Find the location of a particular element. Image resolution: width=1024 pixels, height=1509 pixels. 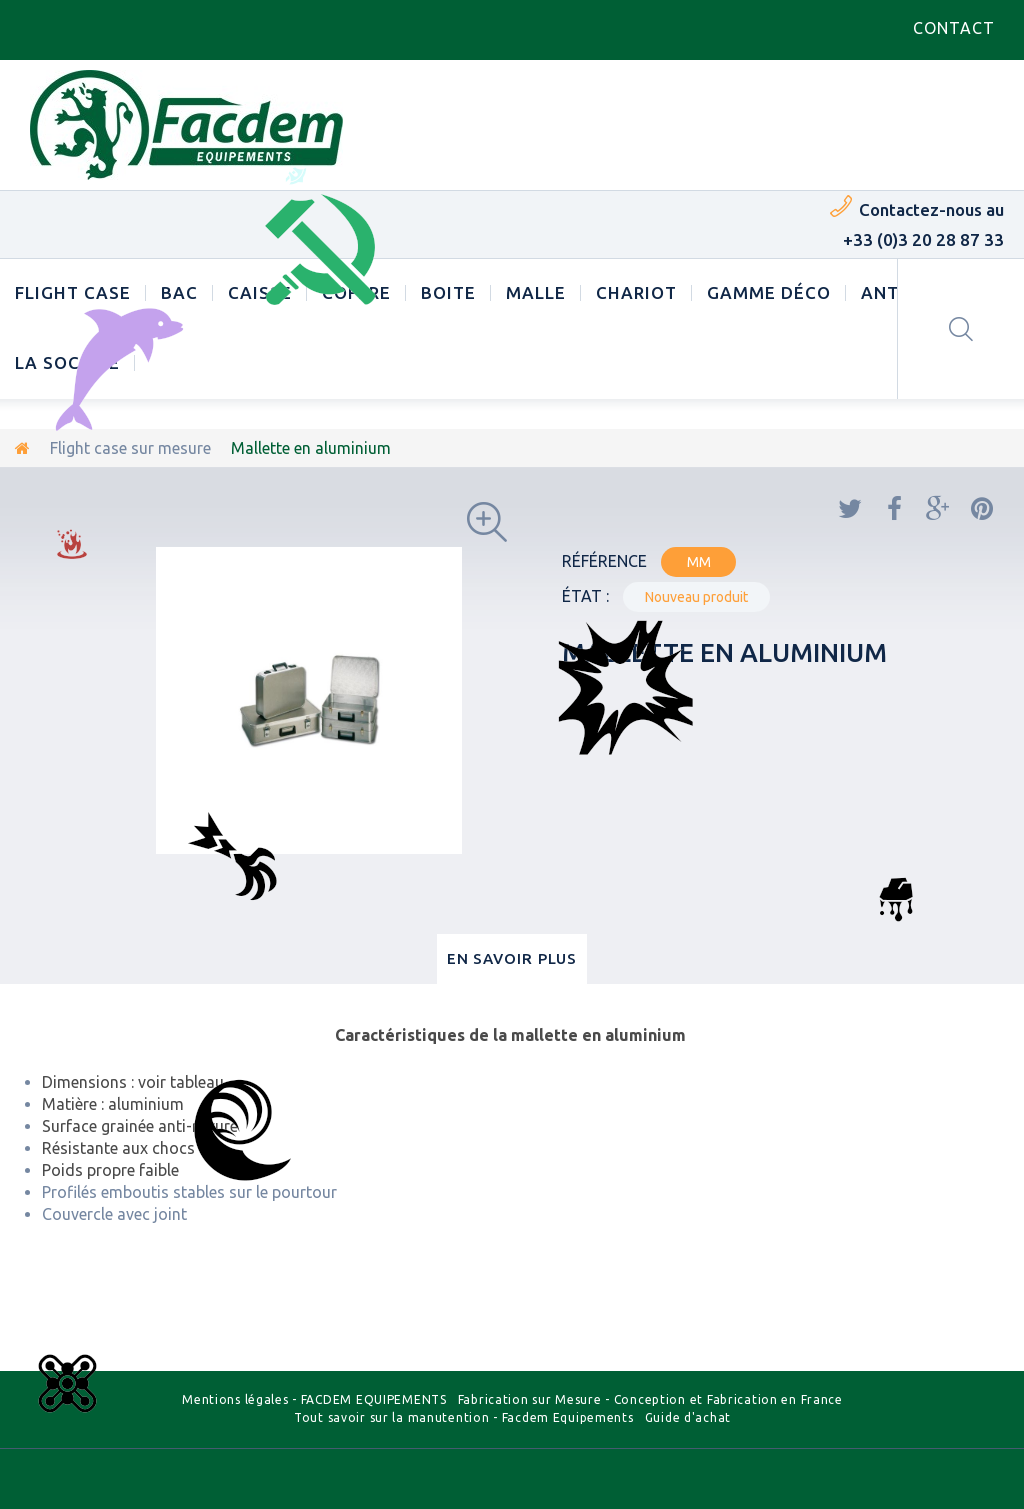

communist or socialist themed content or game faction is located at coordinates (320, 249).